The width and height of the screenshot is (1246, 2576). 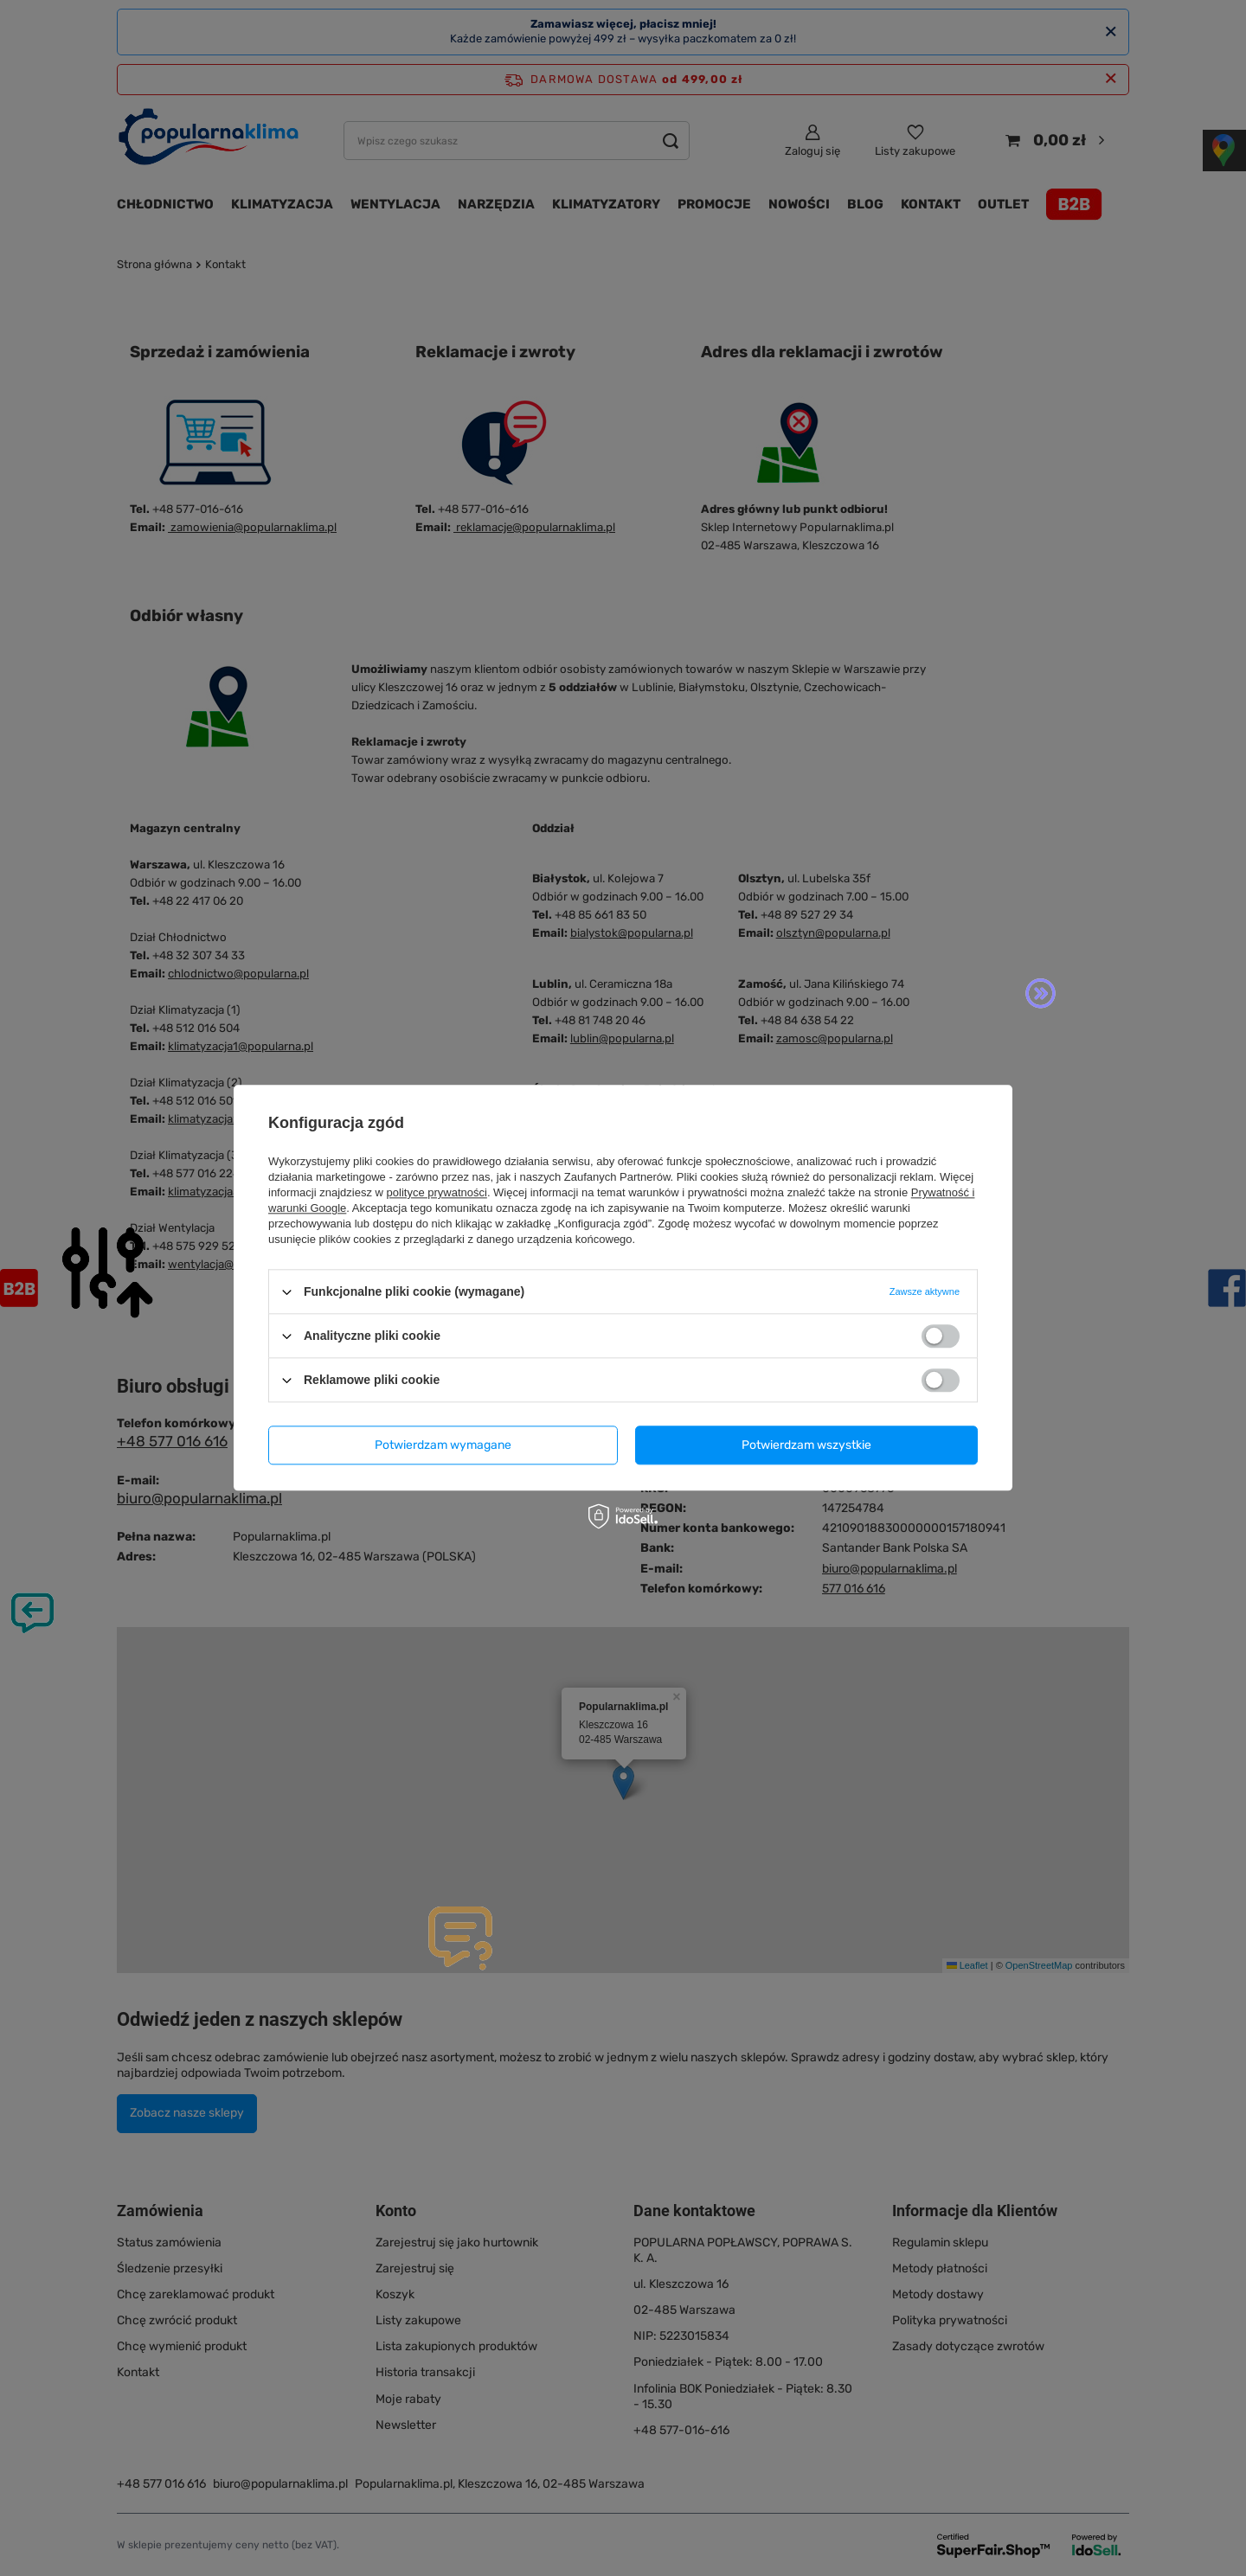 What do you see at coordinates (32, 1612) in the screenshot?
I see `reply to a message` at bounding box center [32, 1612].